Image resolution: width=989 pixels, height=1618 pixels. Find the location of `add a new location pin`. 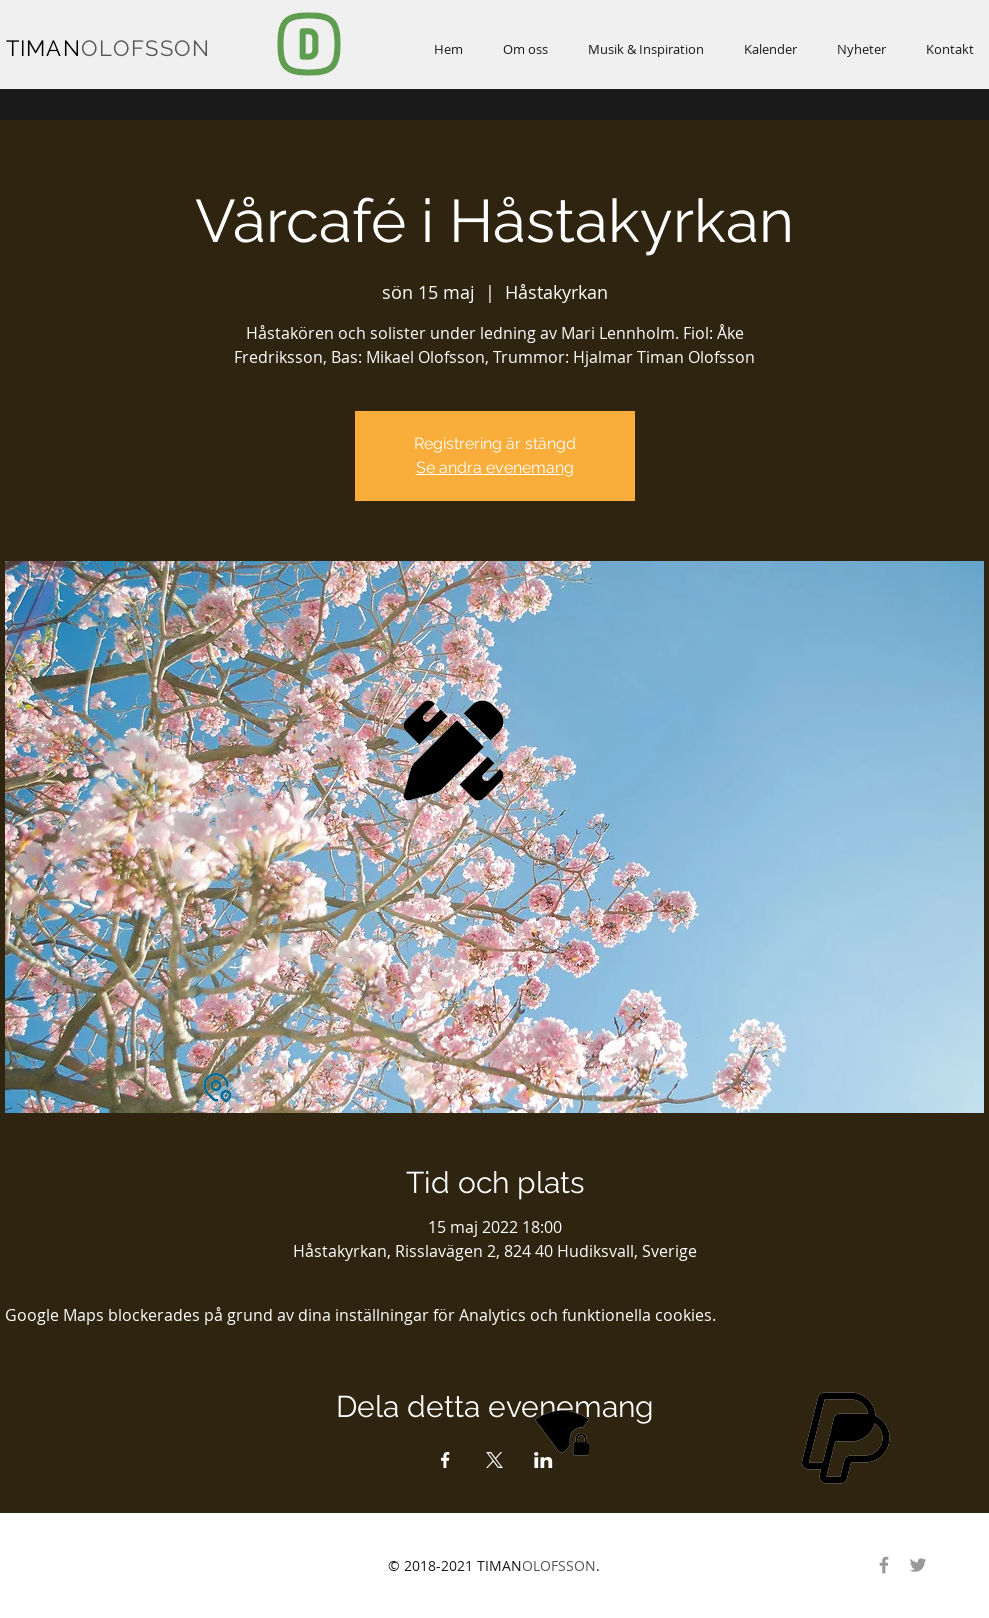

add a new location pin is located at coordinates (216, 1087).